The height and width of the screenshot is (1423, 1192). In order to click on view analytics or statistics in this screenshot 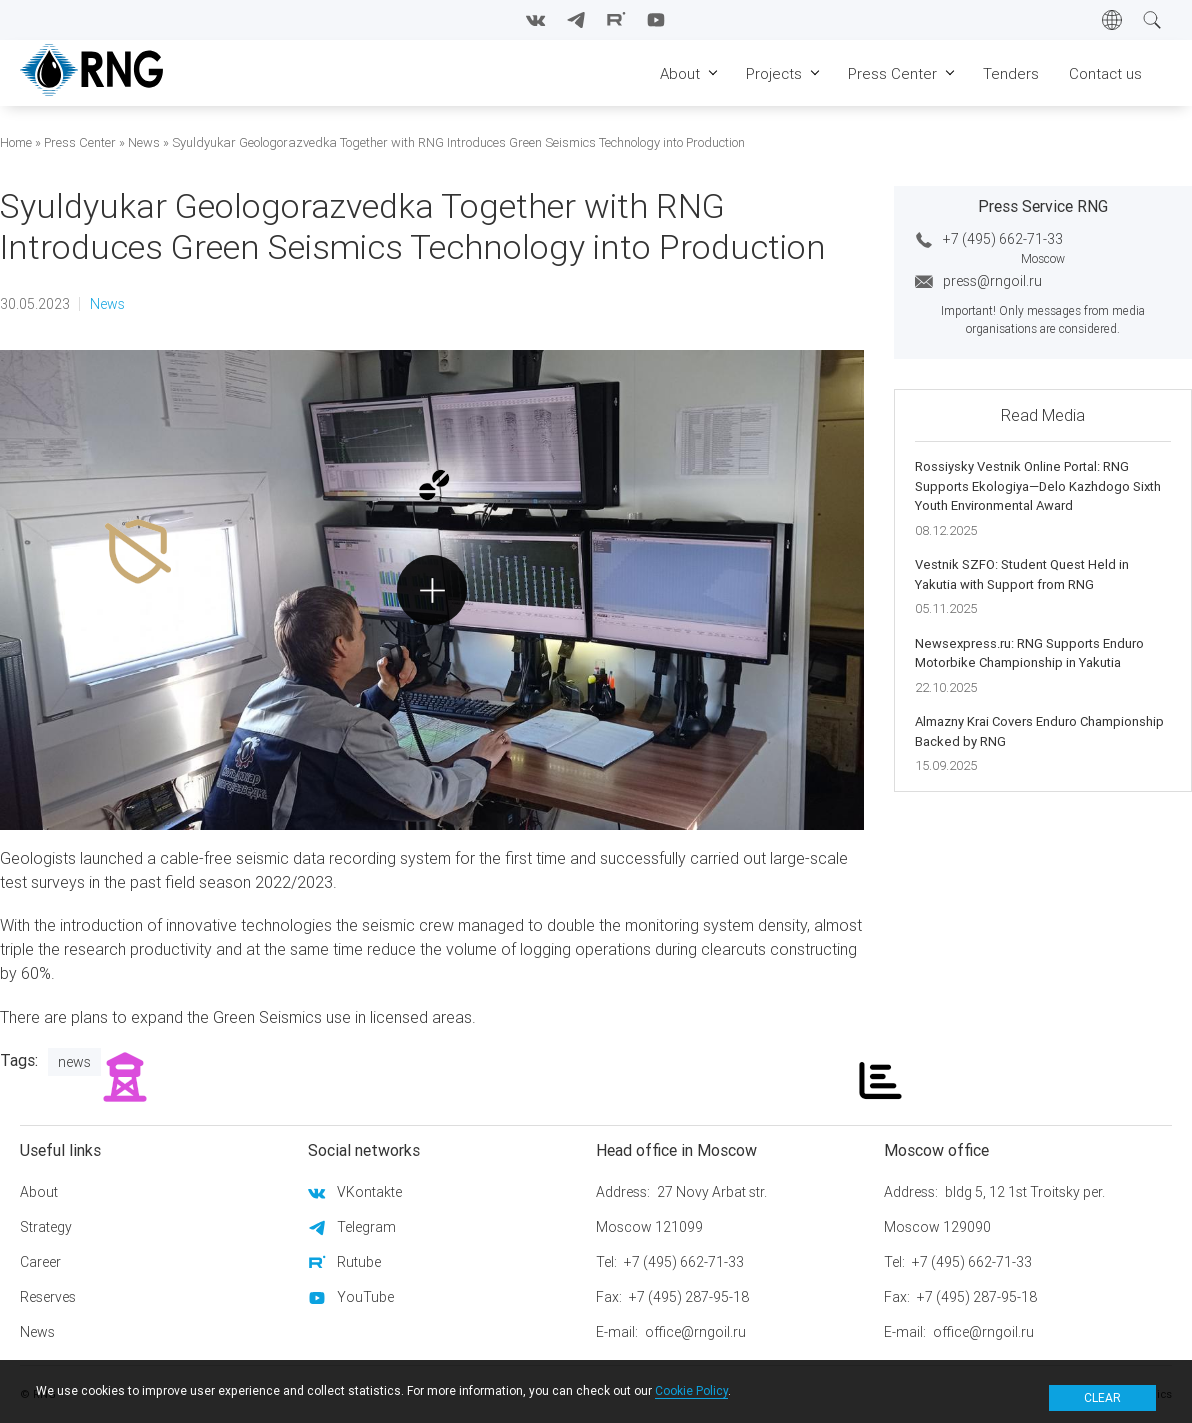, I will do `click(880, 1080)`.